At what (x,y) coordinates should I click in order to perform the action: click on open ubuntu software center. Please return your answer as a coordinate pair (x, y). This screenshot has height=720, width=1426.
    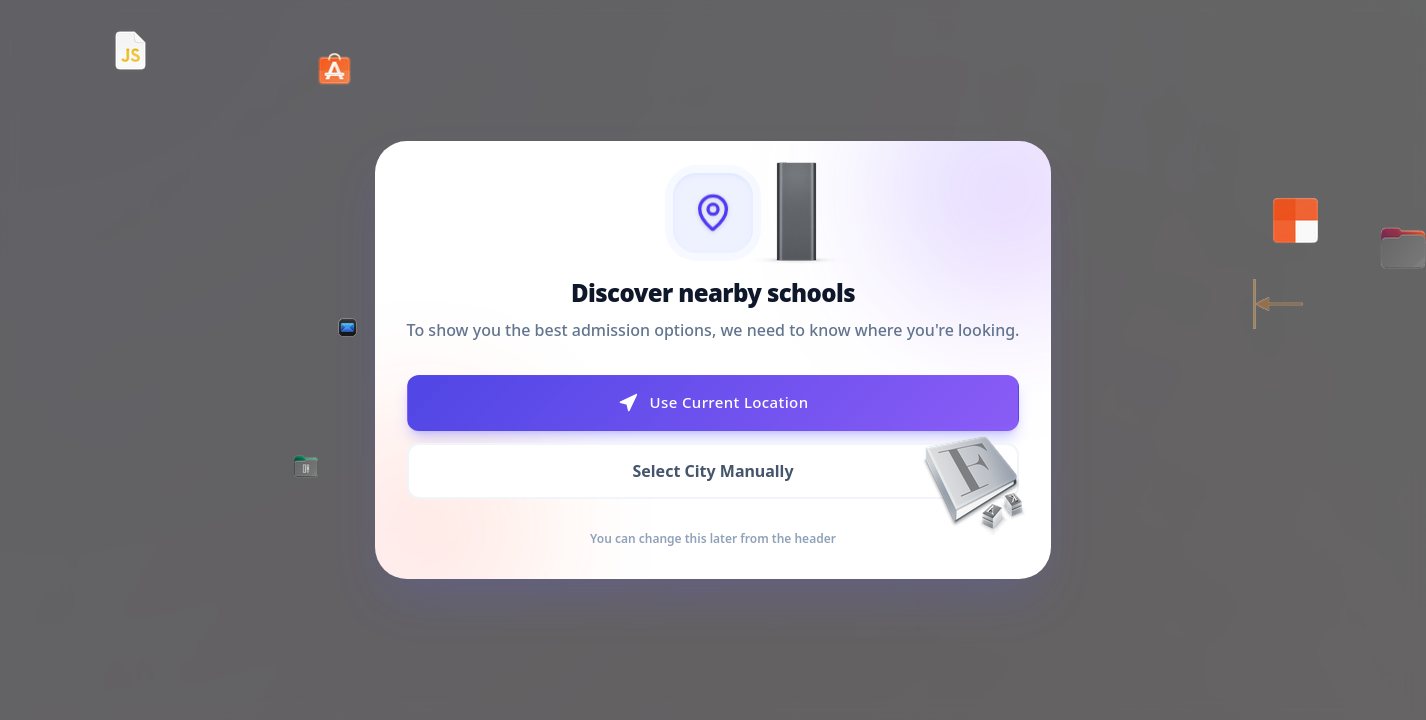
    Looking at the image, I should click on (334, 70).